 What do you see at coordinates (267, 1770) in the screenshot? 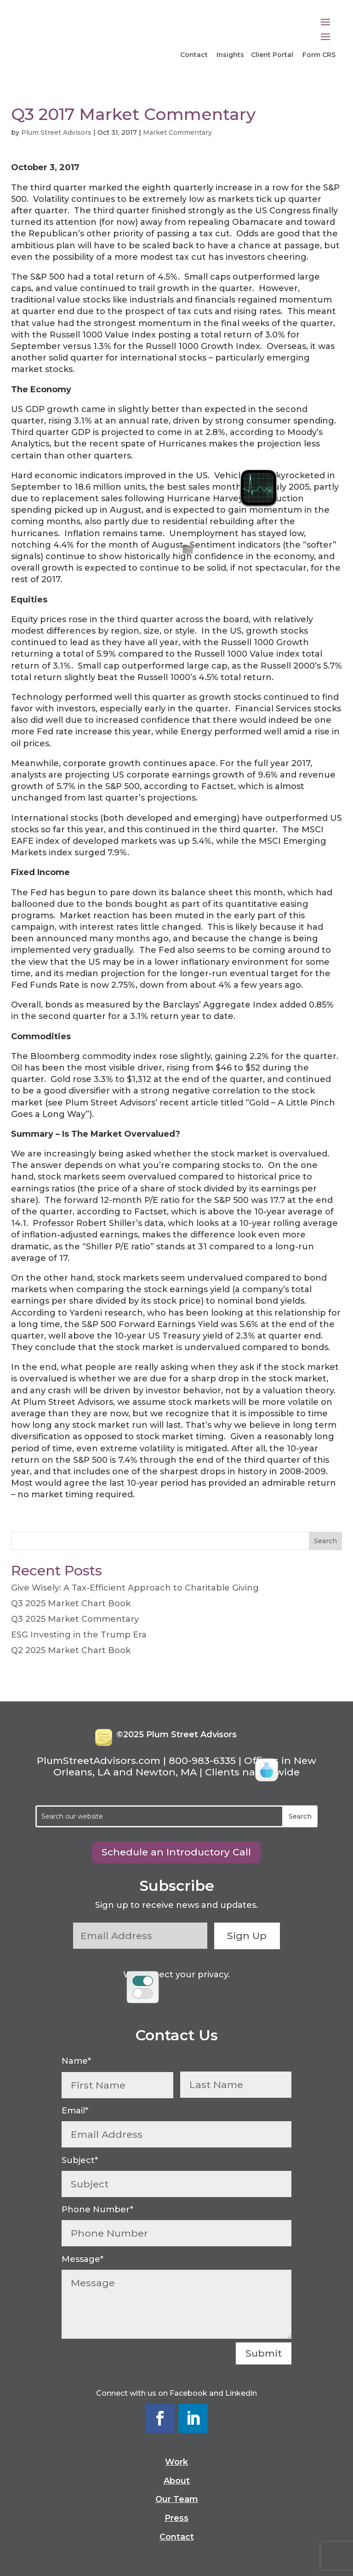
I see `open fluid app for creating site-specific browsers` at bounding box center [267, 1770].